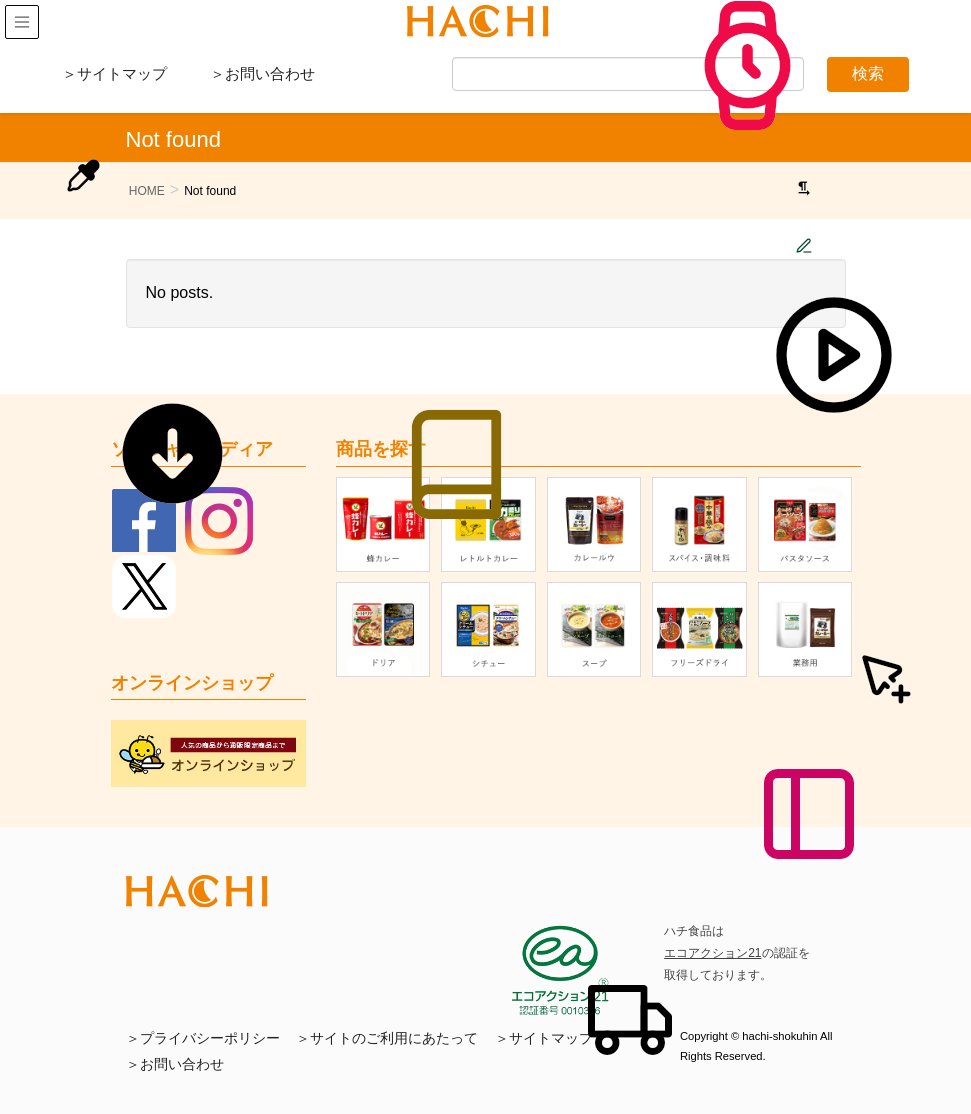  I want to click on track your delivery status, so click(630, 1020).